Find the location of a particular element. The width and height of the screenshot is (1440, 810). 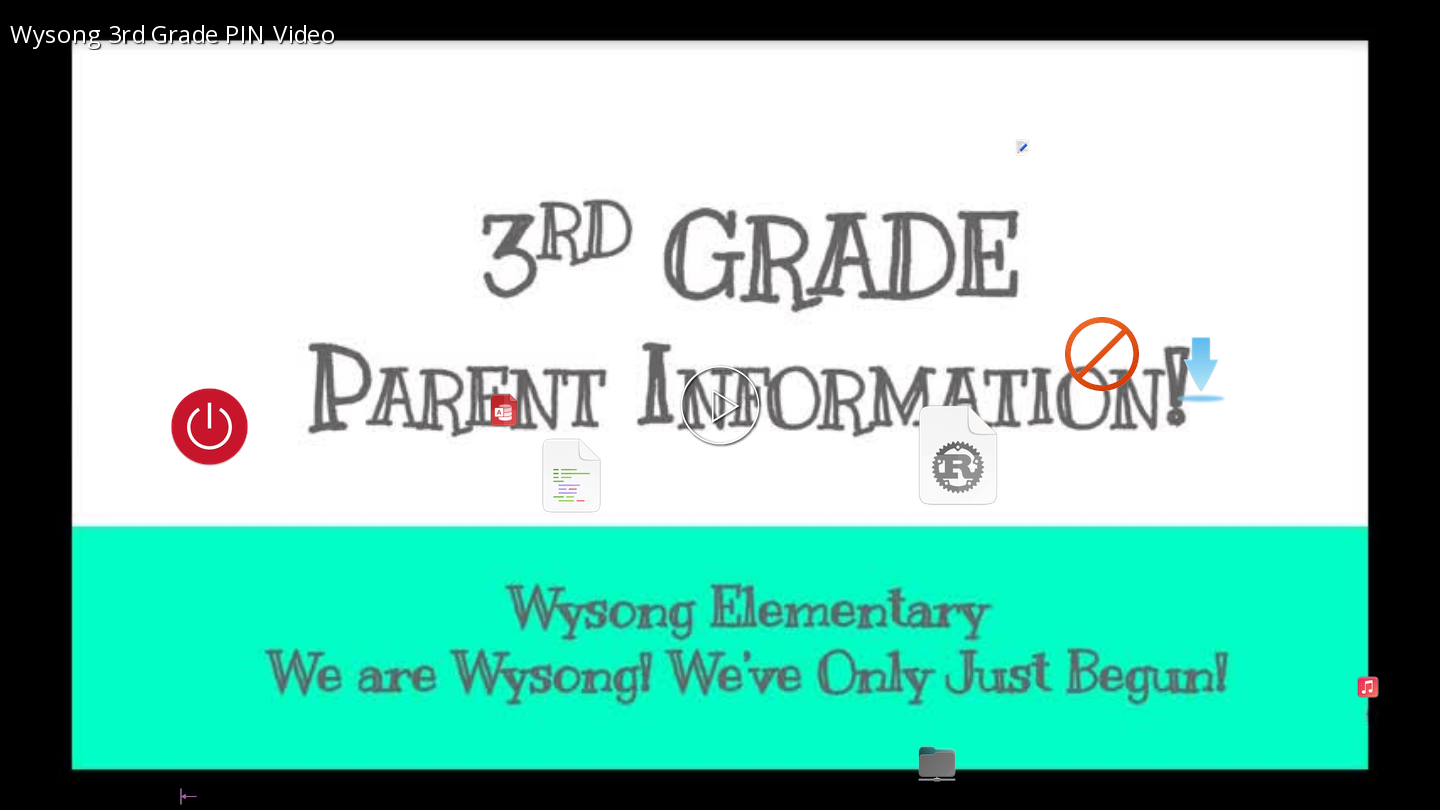

save document to a new location is located at coordinates (1201, 366).